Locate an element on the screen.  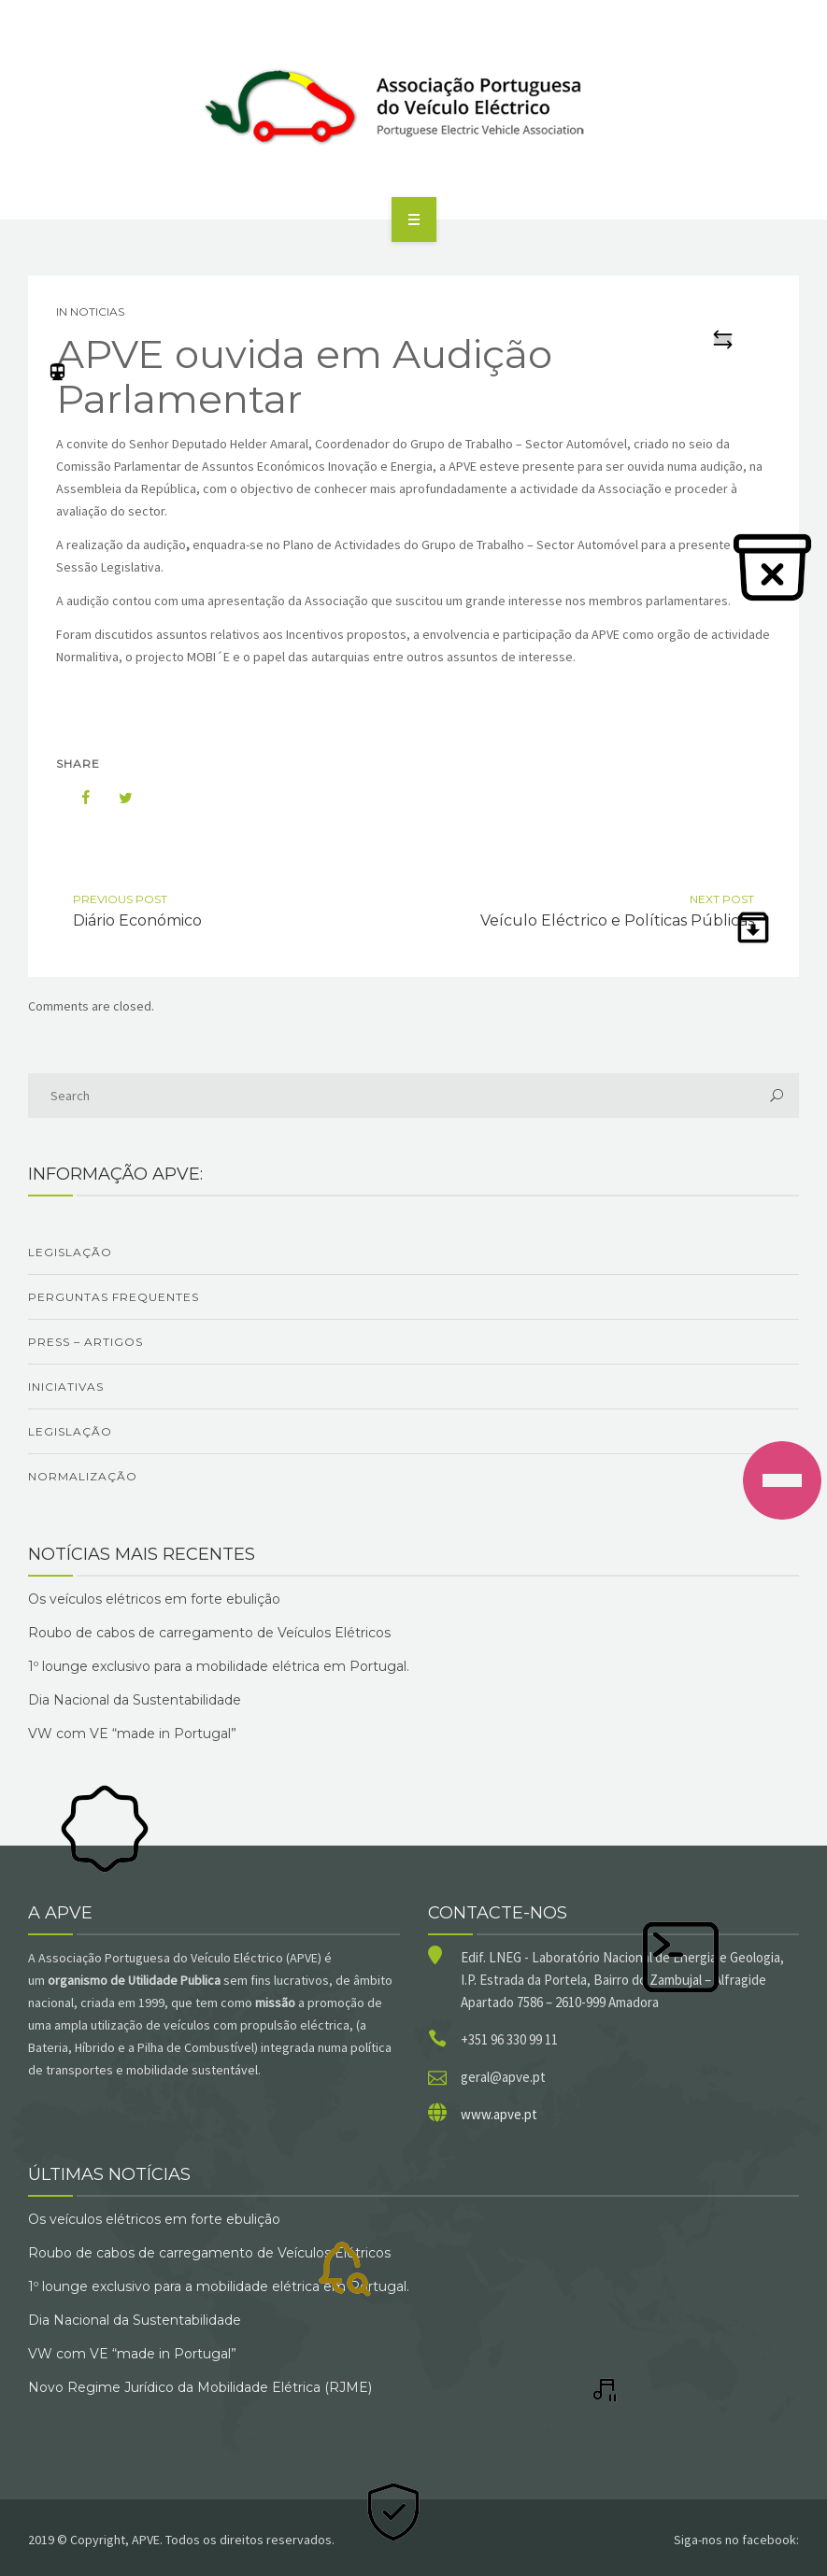
swap or exchange items is located at coordinates (722, 339).